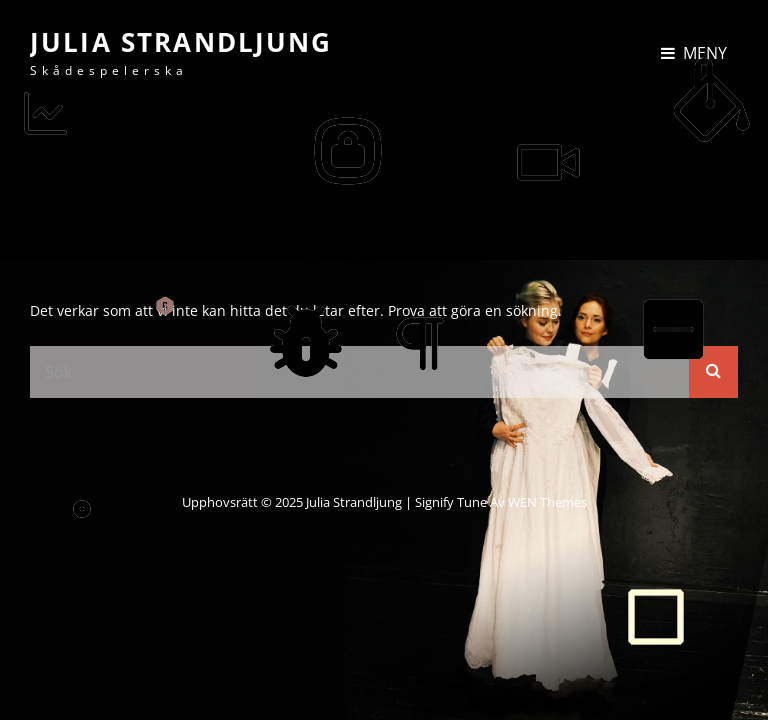 This screenshot has height=720, width=768. I want to click on find pest control services nearby, so click(306, 341).